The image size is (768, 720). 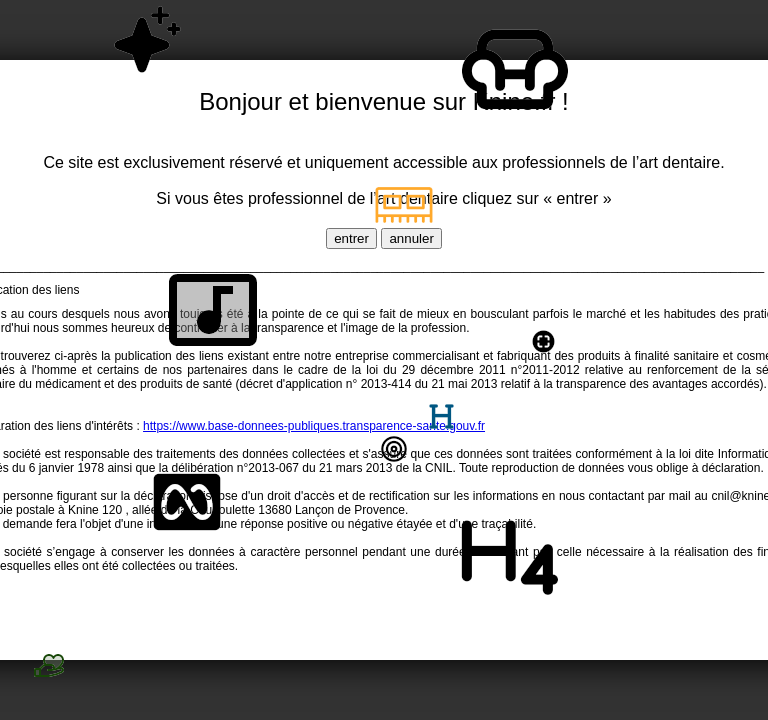 What do you see at coordinates (187, 502) in the screenshot?
I see `meta company logo` at bounding box center [187, 502].